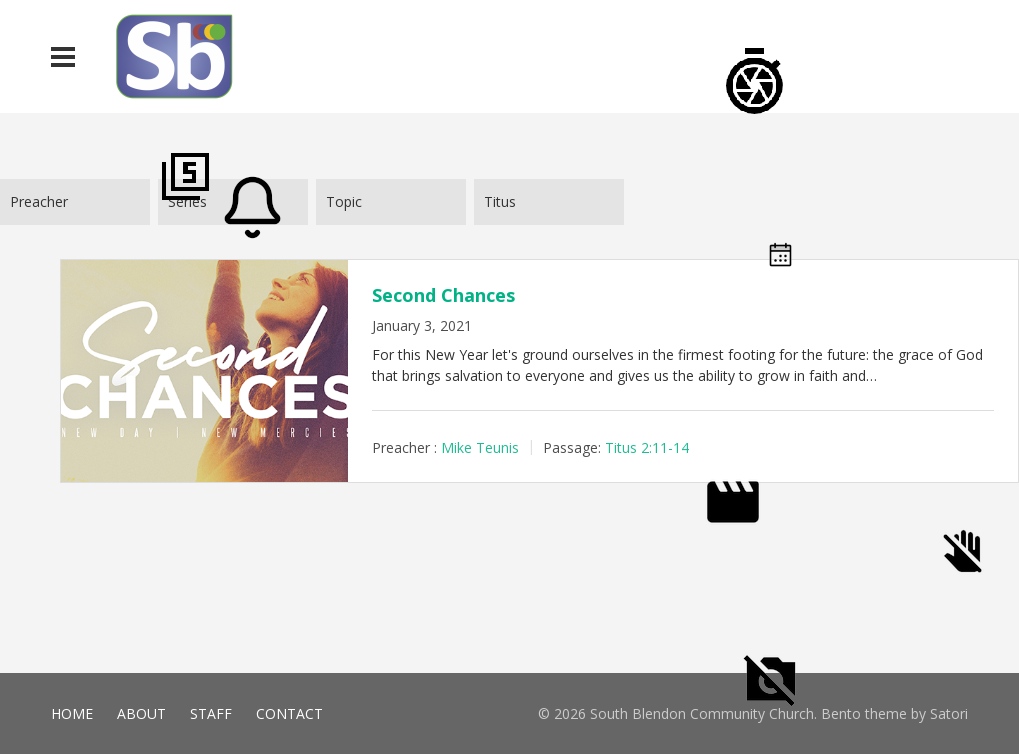 The height and width of the screenshot is (754, 1019). What do you see at coordinates (252, 207) in the screenshot?
I see `view notifications` at bounding box center [252, 207].